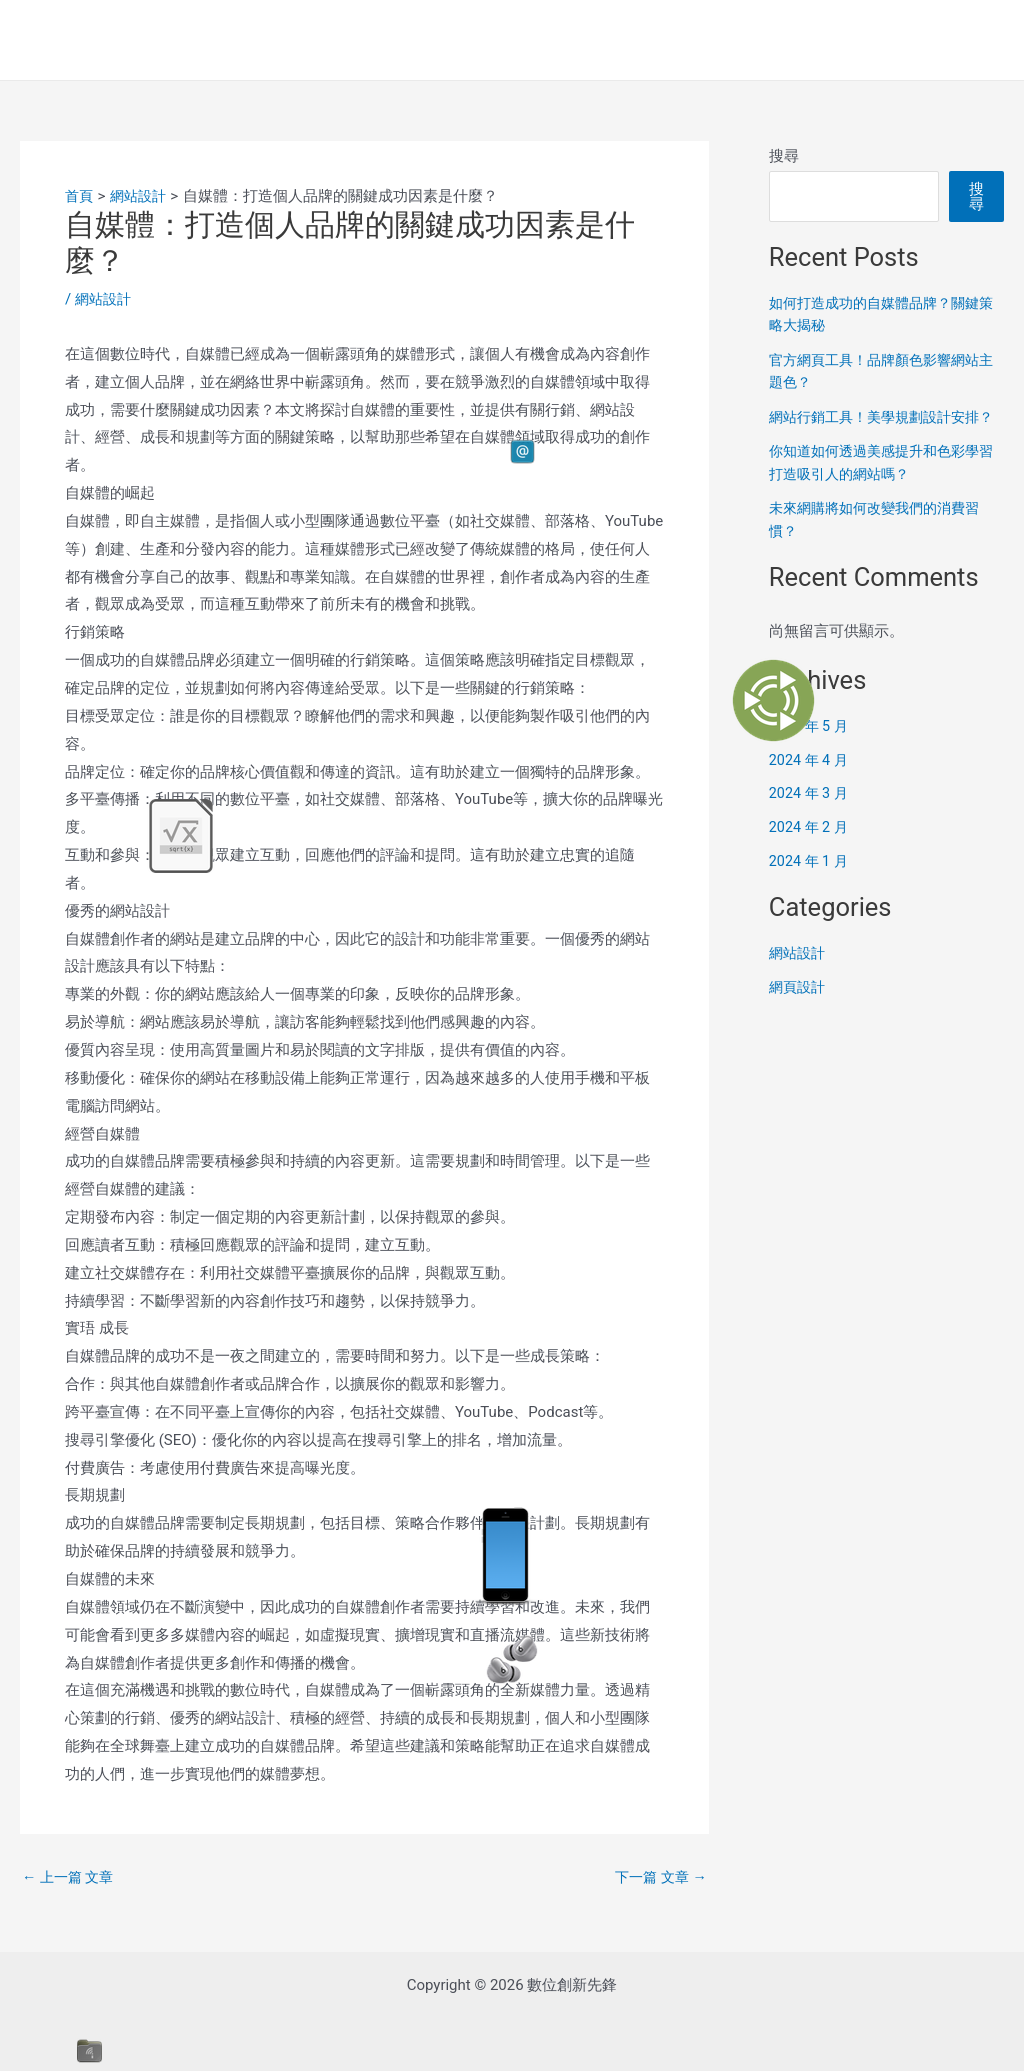 The height and width of the screenshot is (2071, 1024). Describe the element at coordinates (89, 2050) in the screenshot. I see `folder synced with insync cloud service` at that location.